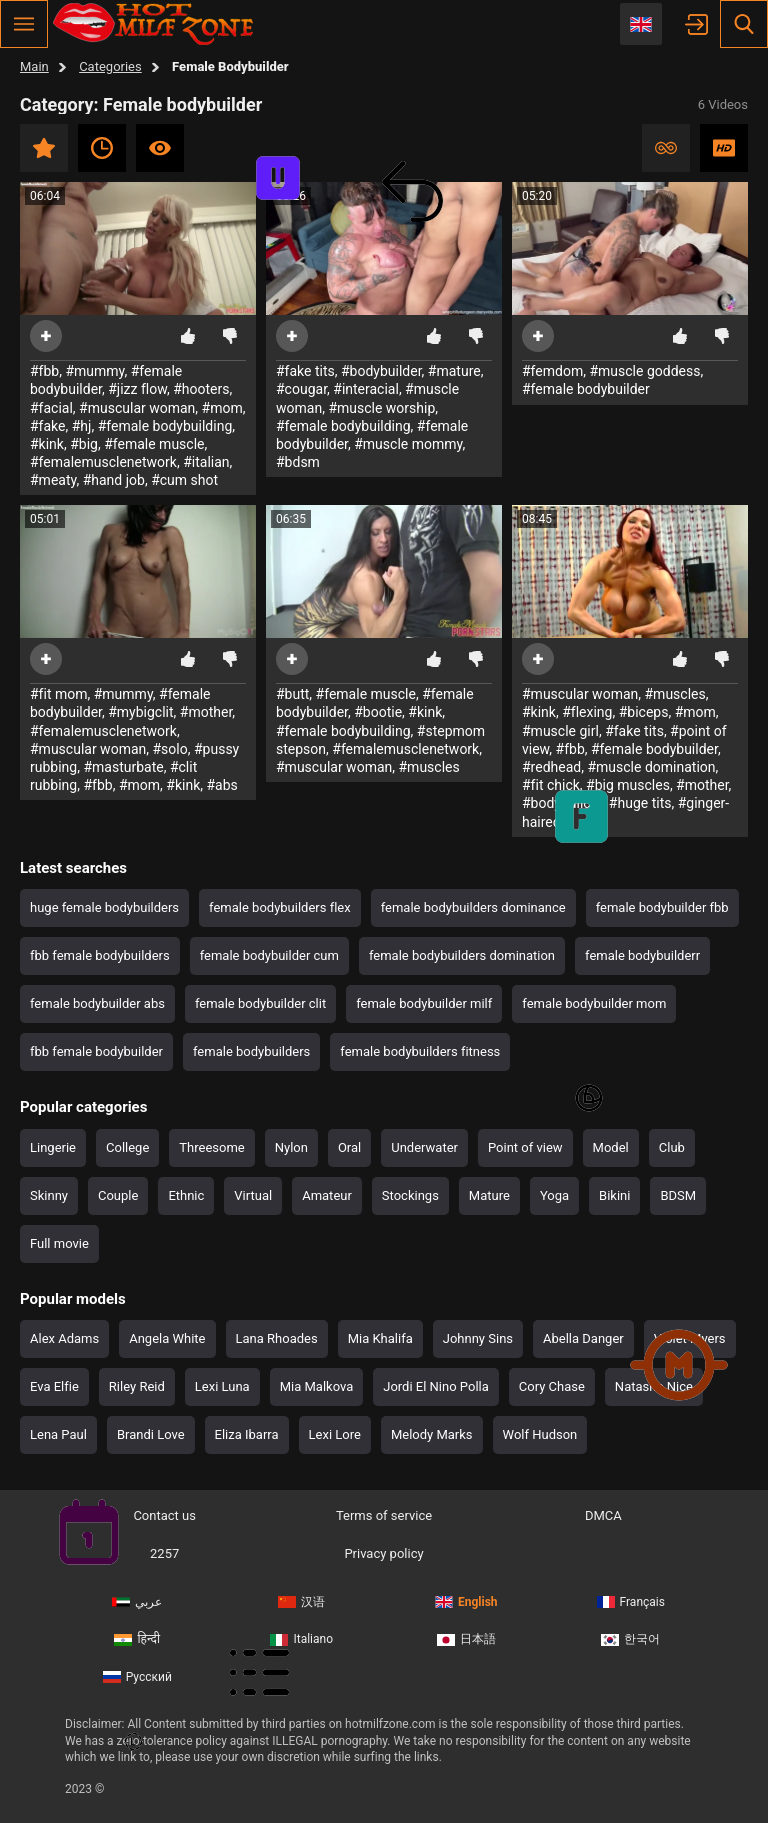 The image size is (768, 1823). What do you see at coordinates (589, 1098) in the screenshot?
I see `CoreOS brand logo` at bounding box center [589, 1098].